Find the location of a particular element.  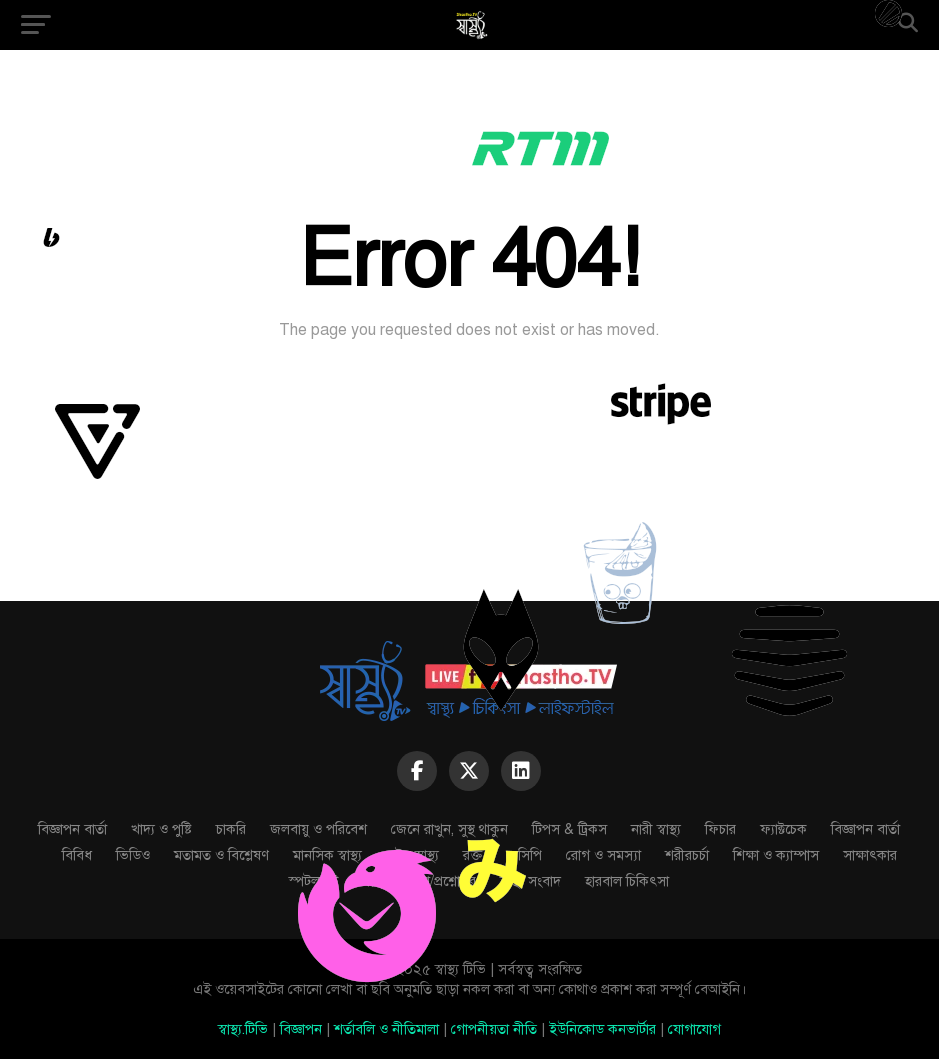

open the Hive app is located at coordinates (789, 660).